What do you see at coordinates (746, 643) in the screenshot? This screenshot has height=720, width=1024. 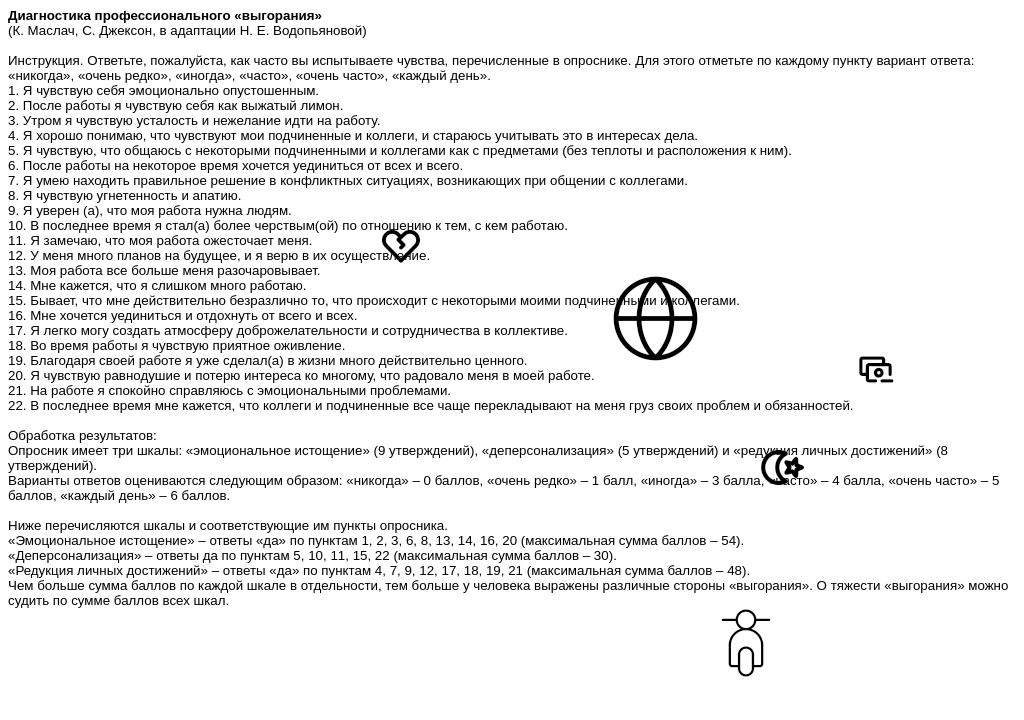 I see `select moped or scooter delivery option` at bounding box center [746, 643].